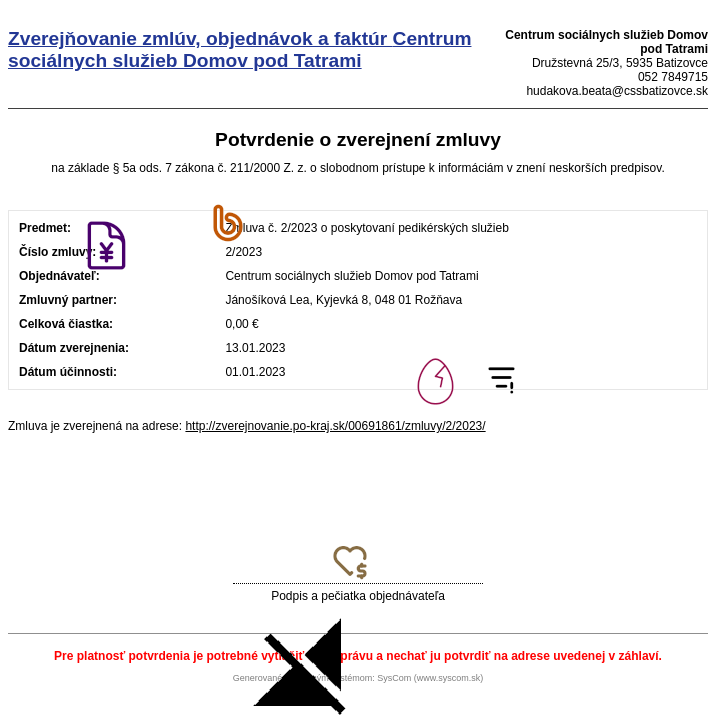  What do you see at coordinates (350, 561) in the screenshot?
I see `donate to a cause or charity` at bounding box center [350, 561].